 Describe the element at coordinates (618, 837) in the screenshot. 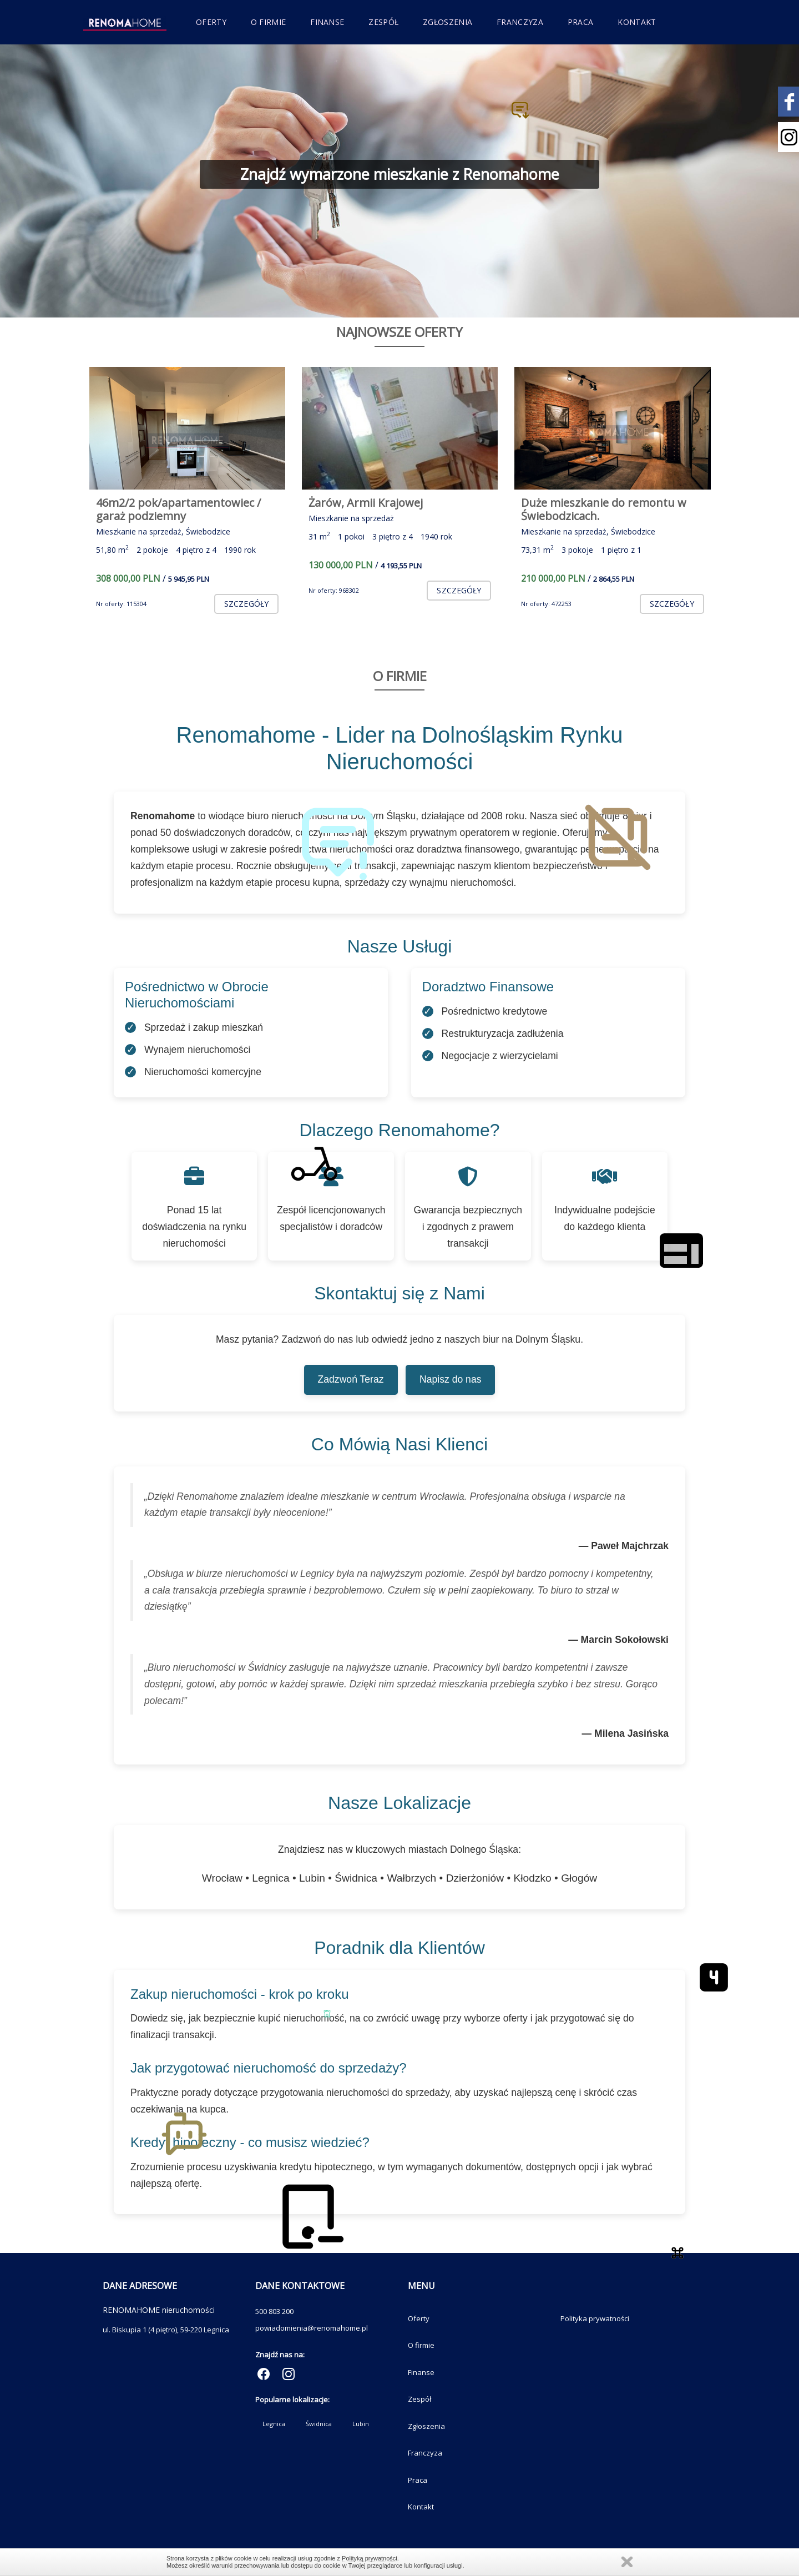

I see `disable news feed notifications` at that location.